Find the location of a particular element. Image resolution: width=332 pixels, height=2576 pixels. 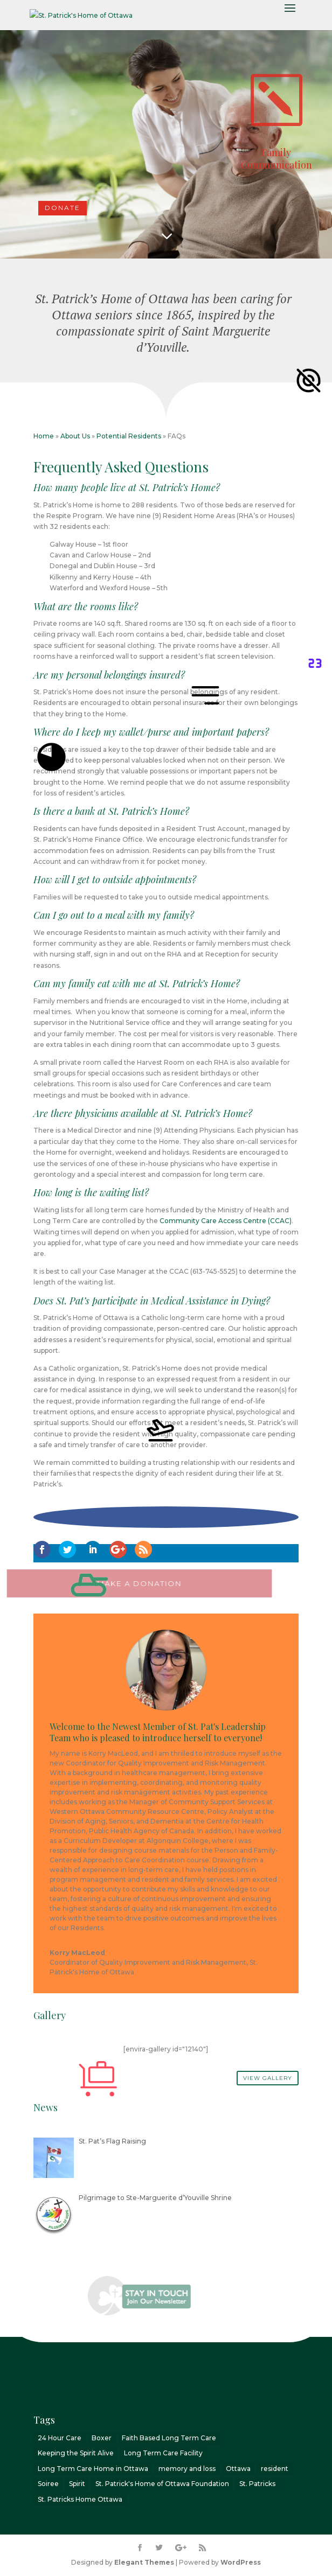

displays the number 23 as a badge or label is located at coordinates (315, 663).